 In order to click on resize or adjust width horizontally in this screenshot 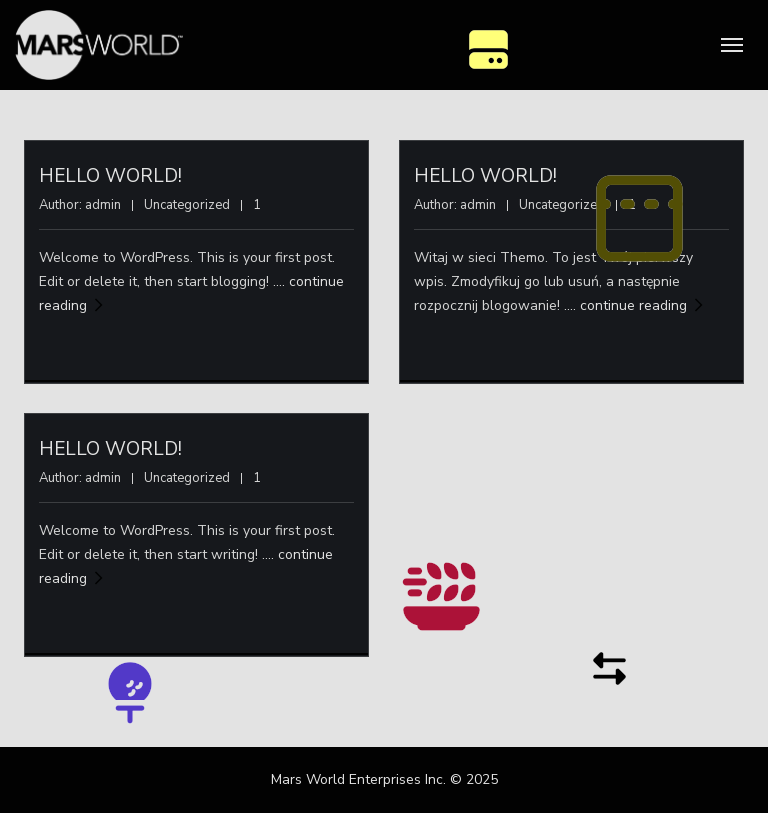, I will do `click(609, 668)`.